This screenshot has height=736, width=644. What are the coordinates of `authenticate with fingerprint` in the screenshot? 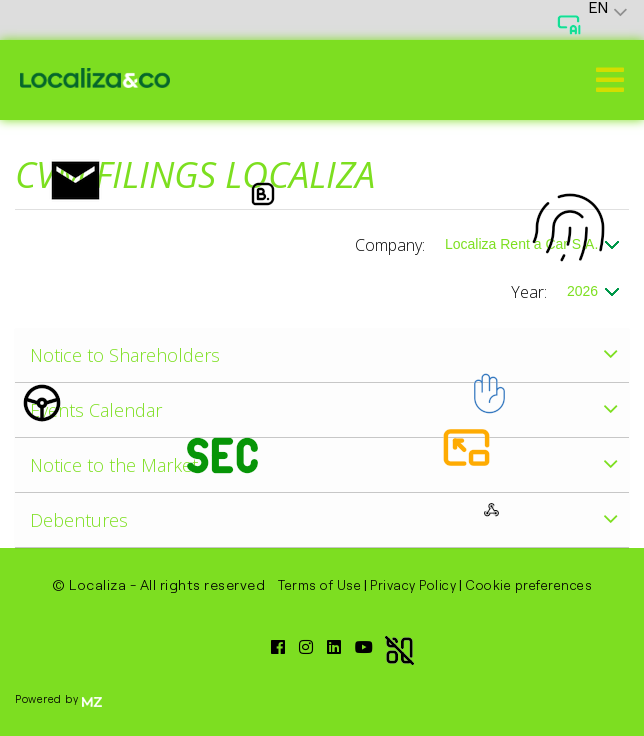 It's located at (570, 228).